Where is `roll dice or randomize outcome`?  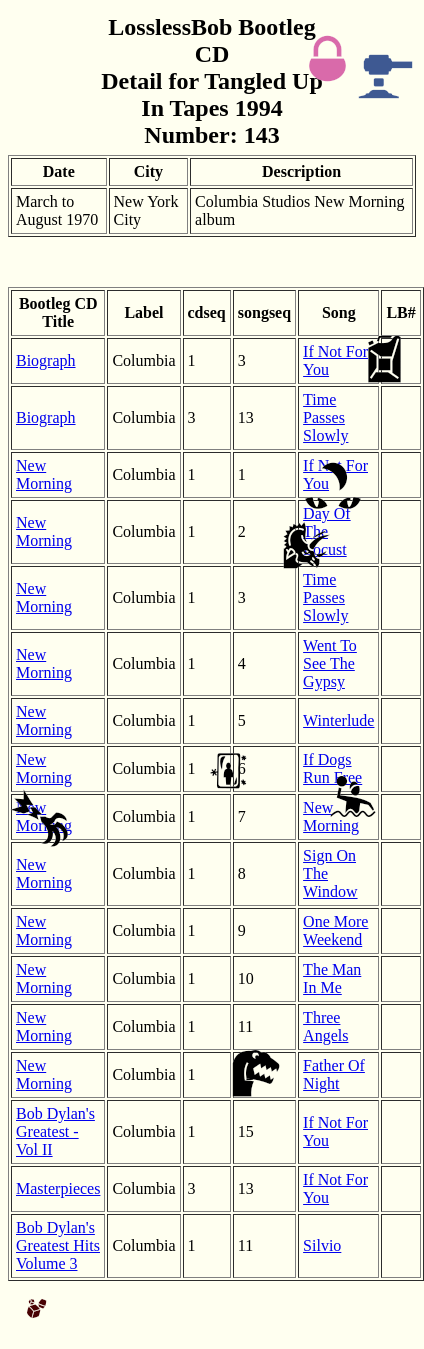 roll dice or randomize outcome is located at coordinates (36, 1308).